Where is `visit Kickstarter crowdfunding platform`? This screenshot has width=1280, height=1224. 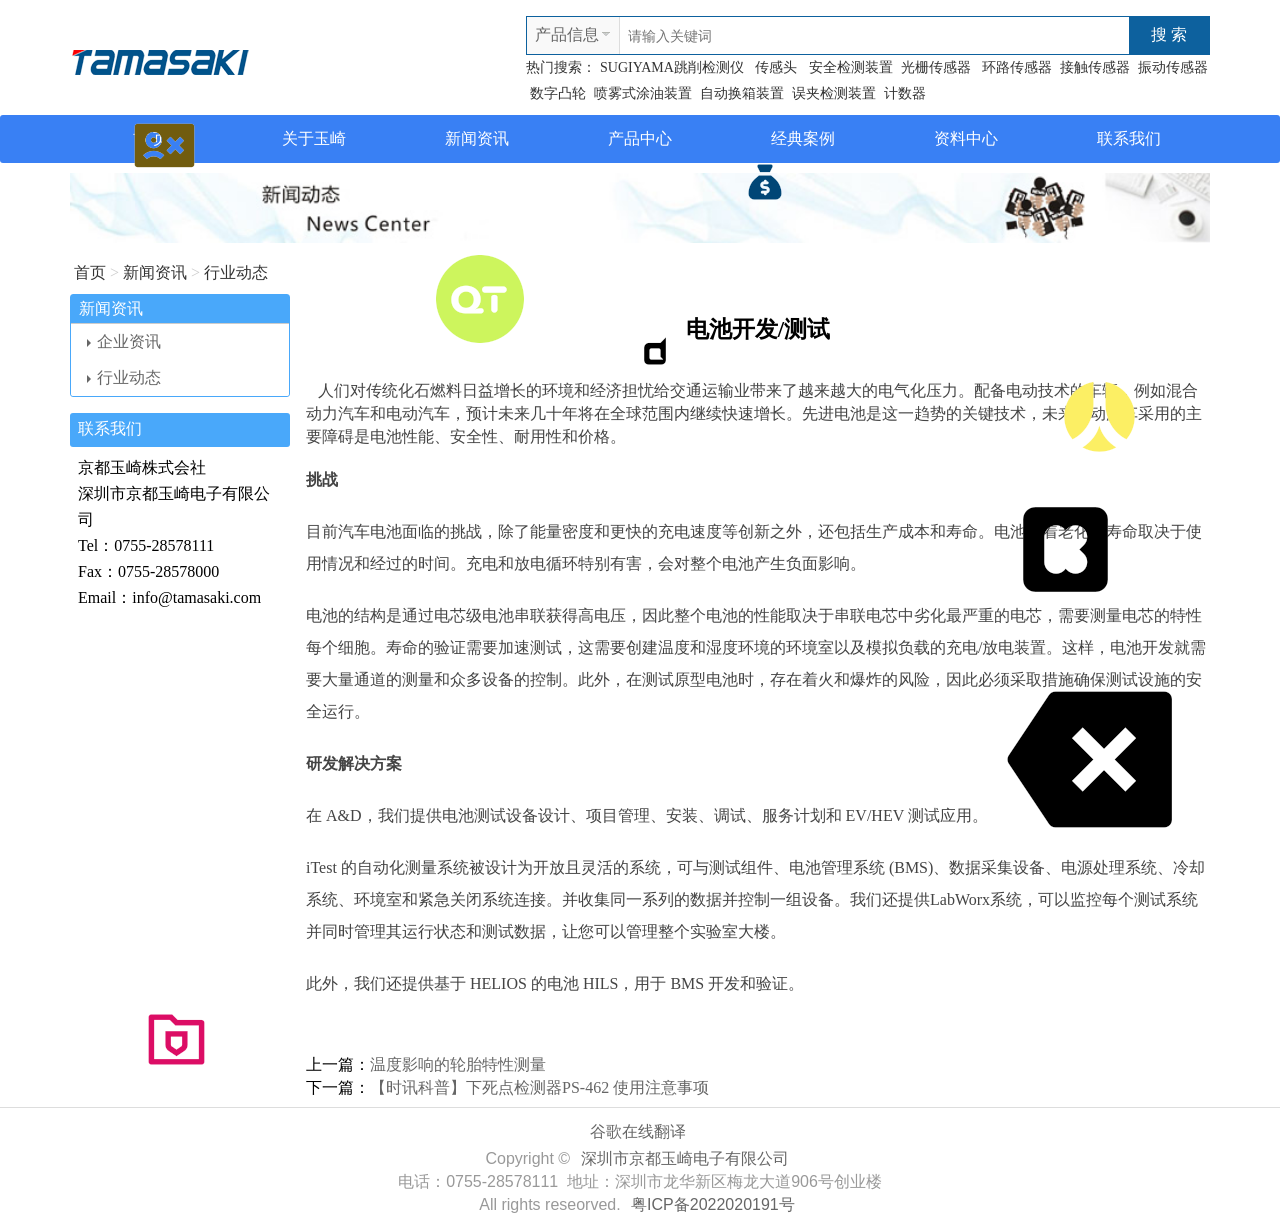
visit Kickstarter crowdfunding platform is located at coordinates (1065, 549).